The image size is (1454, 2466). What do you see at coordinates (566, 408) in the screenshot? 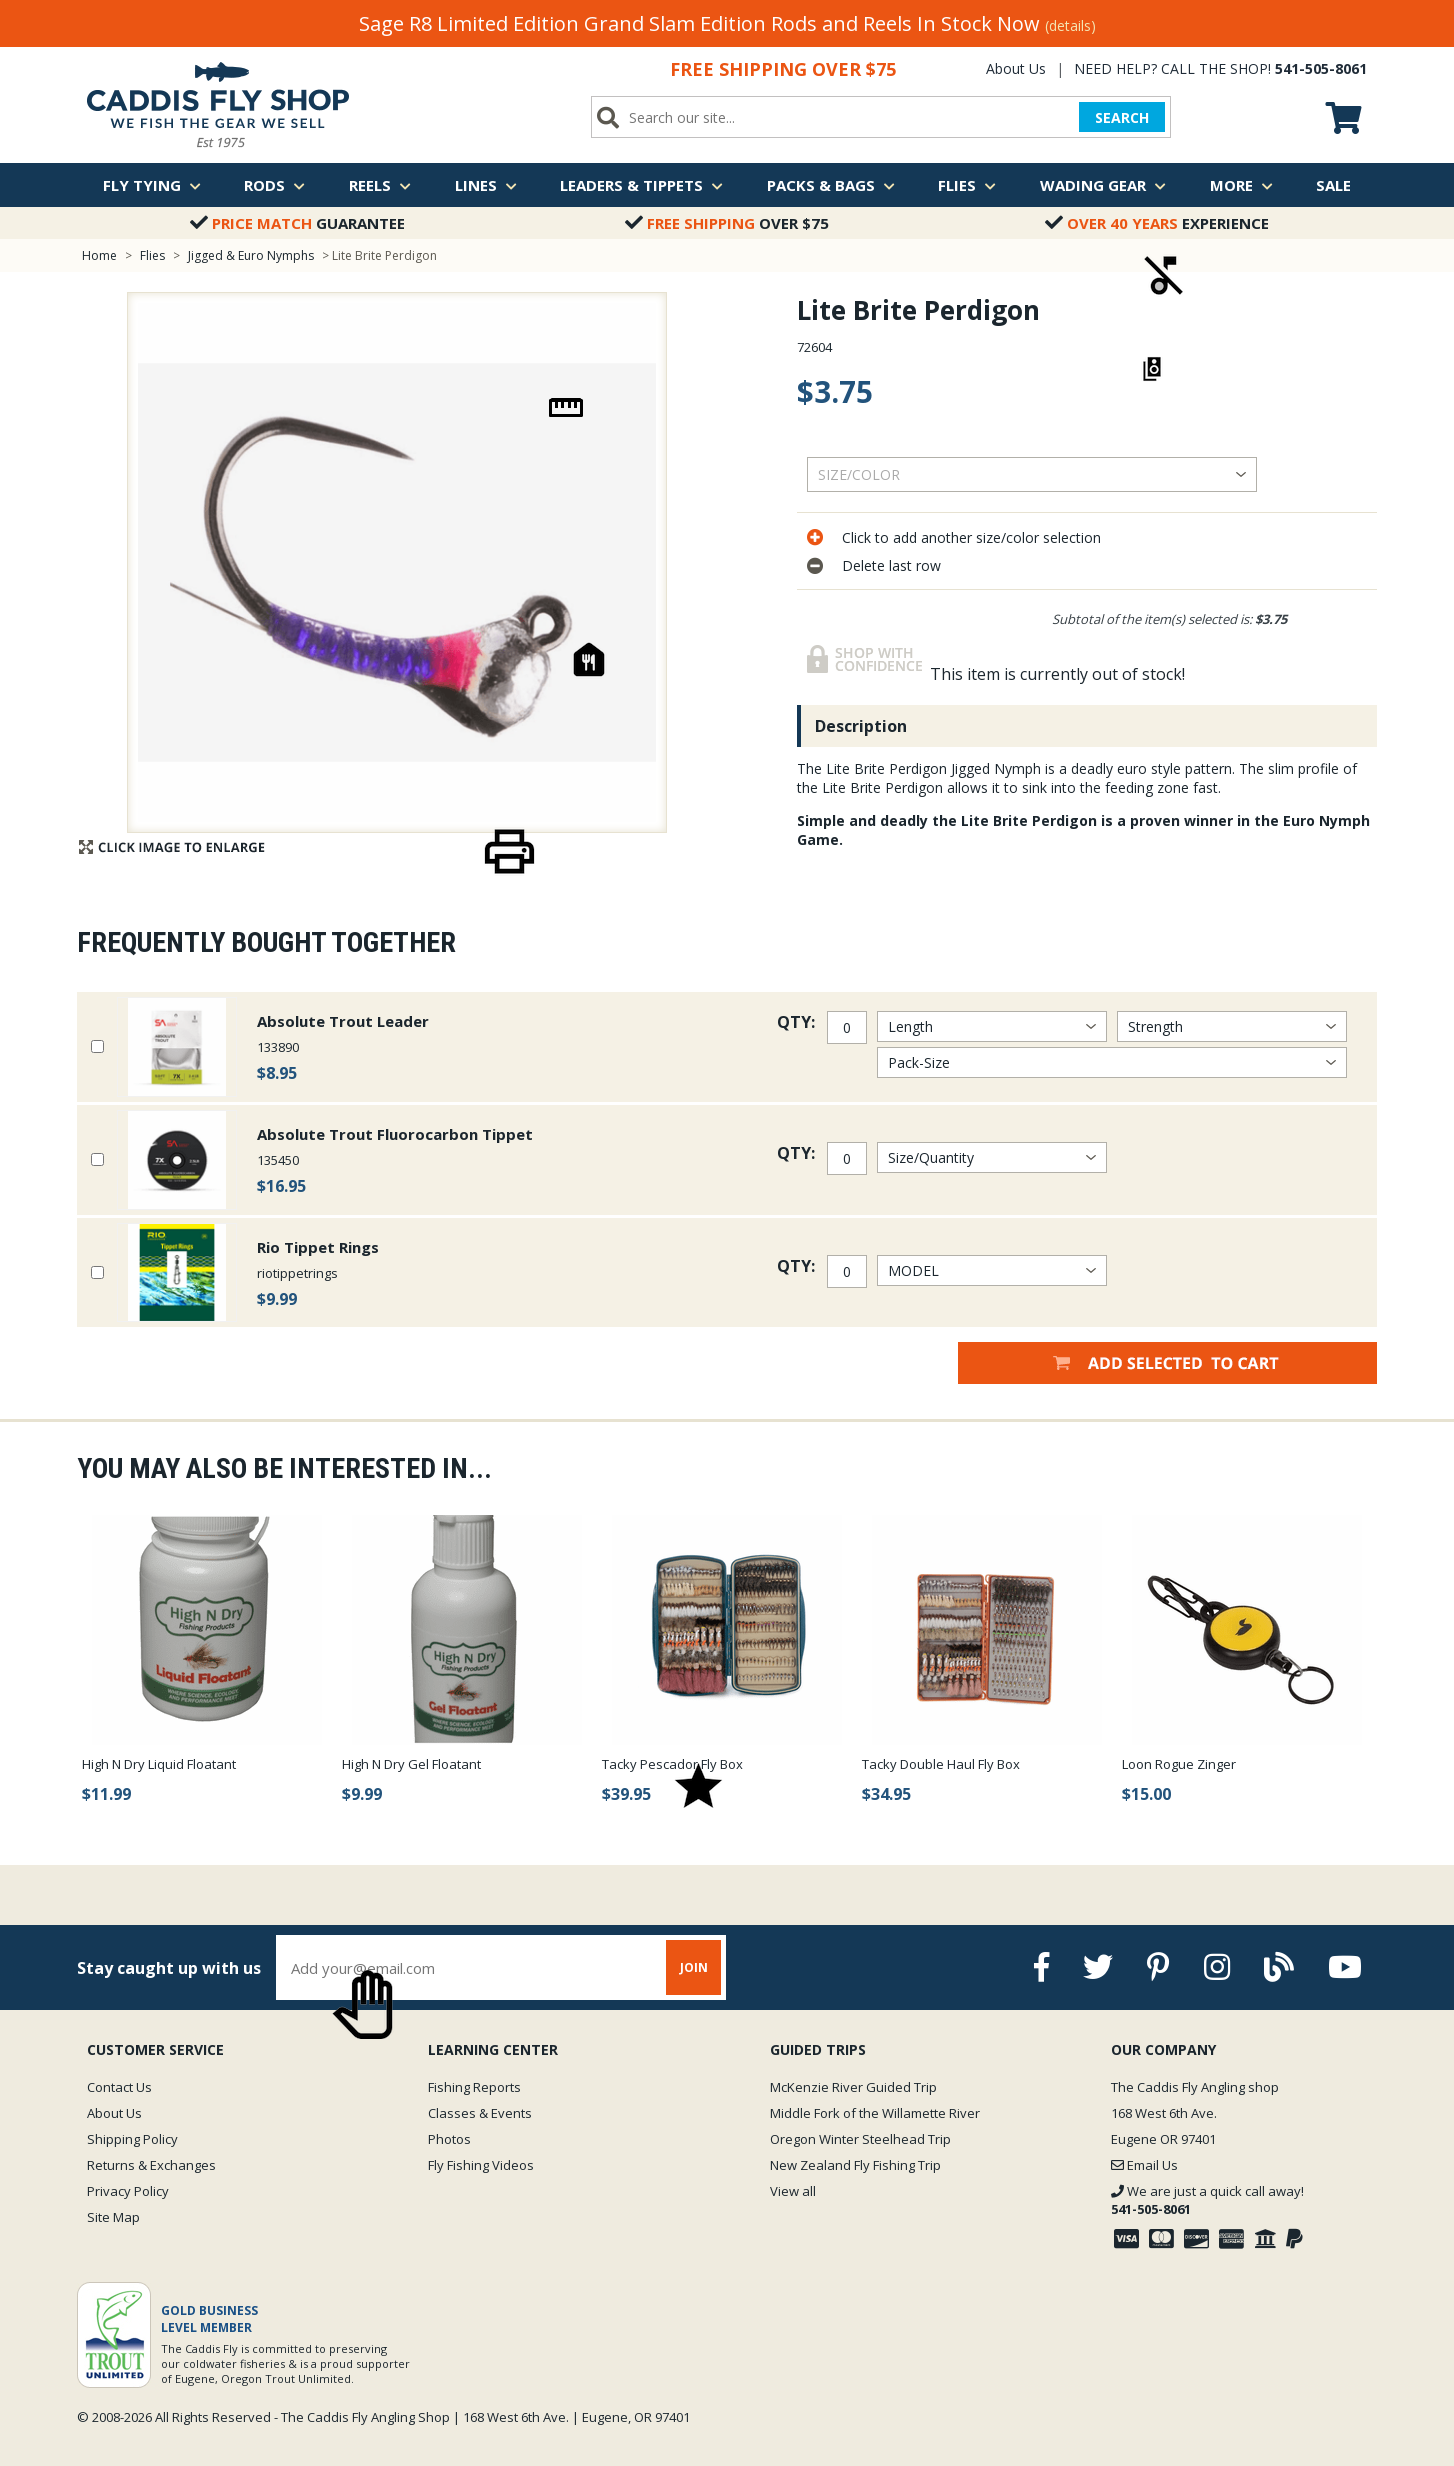
I see `access ruler or measurement tool` at bounding box center [566, 408].